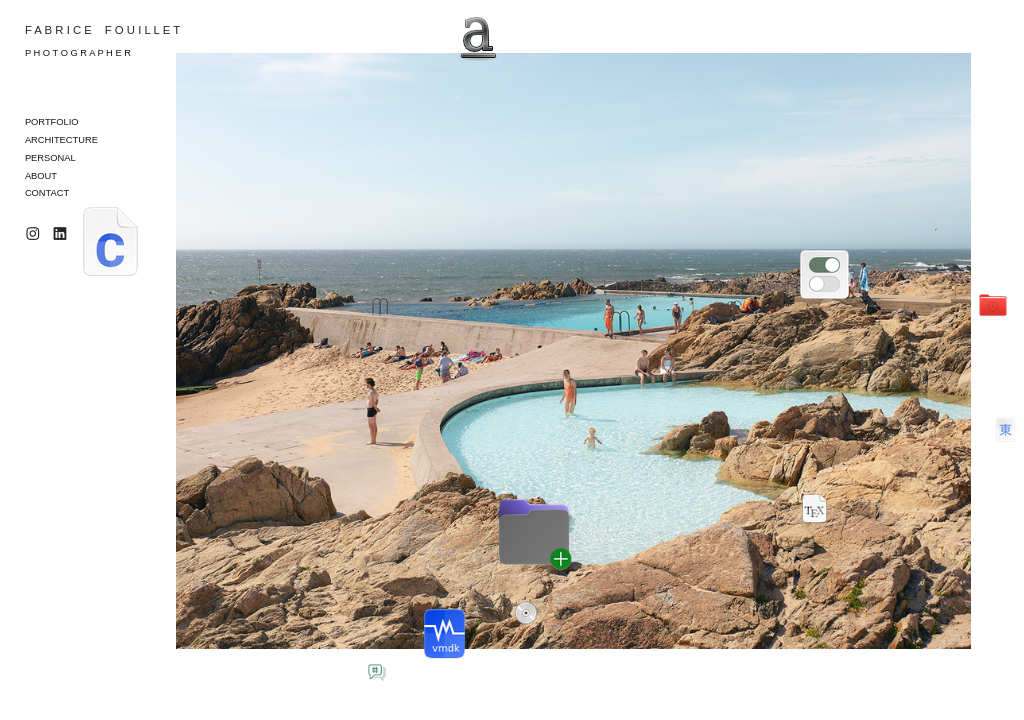  I want to click on create a new folder, so click(534, 532).